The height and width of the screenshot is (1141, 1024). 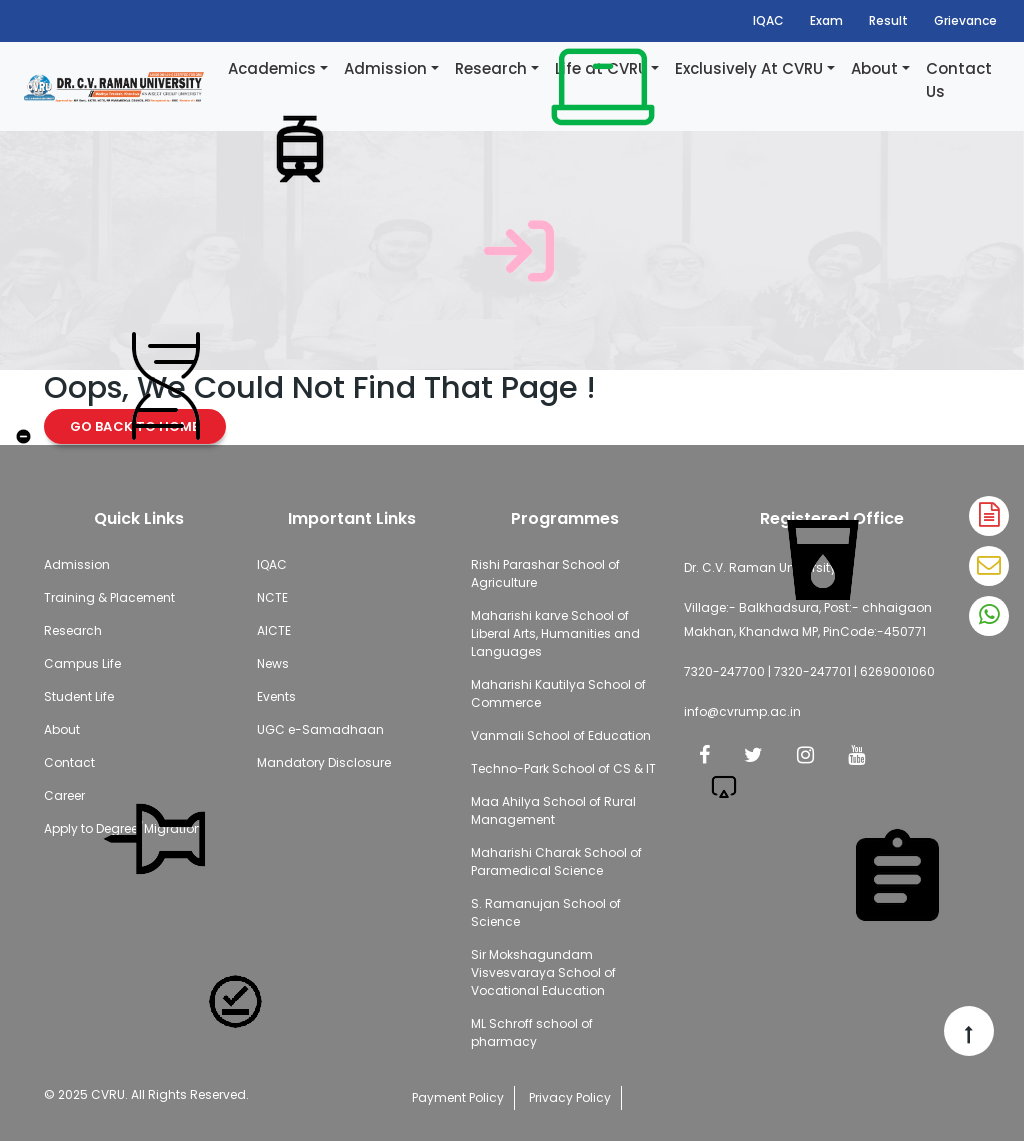 I want to click on switch to desktop or laptop view, so click(x=603, y=85).